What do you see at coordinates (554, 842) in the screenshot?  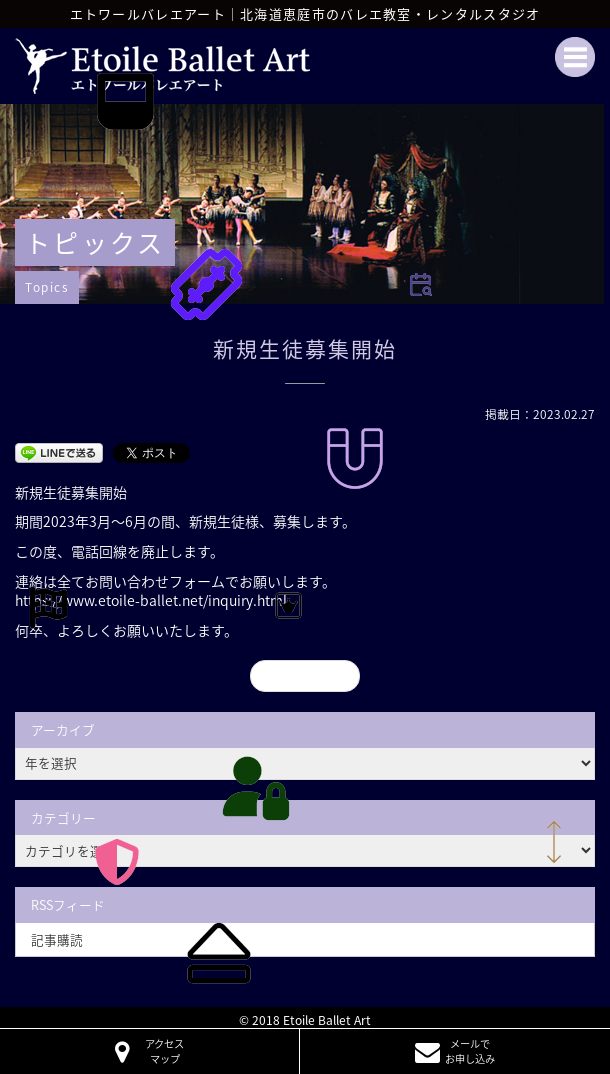 I see `adjust height or vertical size` at bounding box center [554, 842].